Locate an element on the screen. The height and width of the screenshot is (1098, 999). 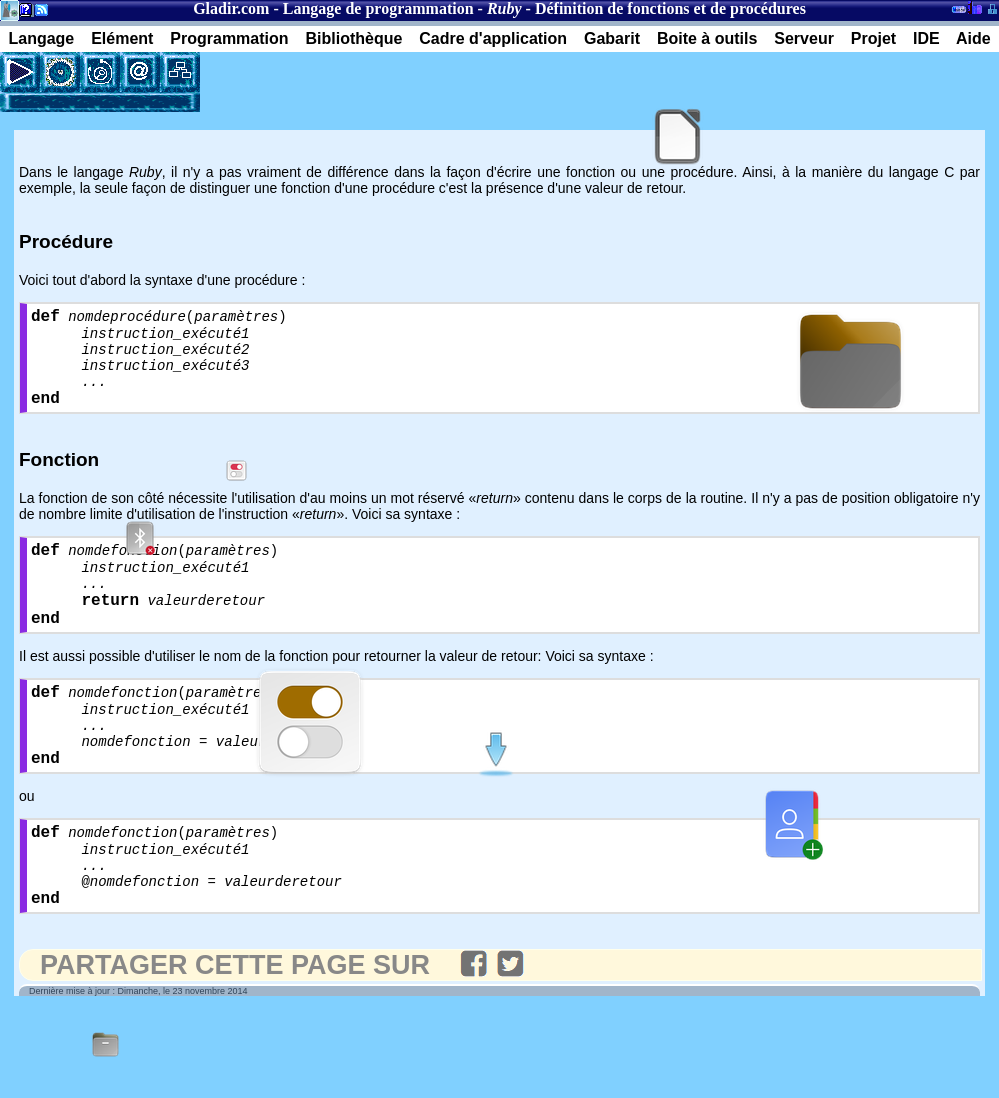
open system tweaks or settings app is located at coordinates (236, 470).